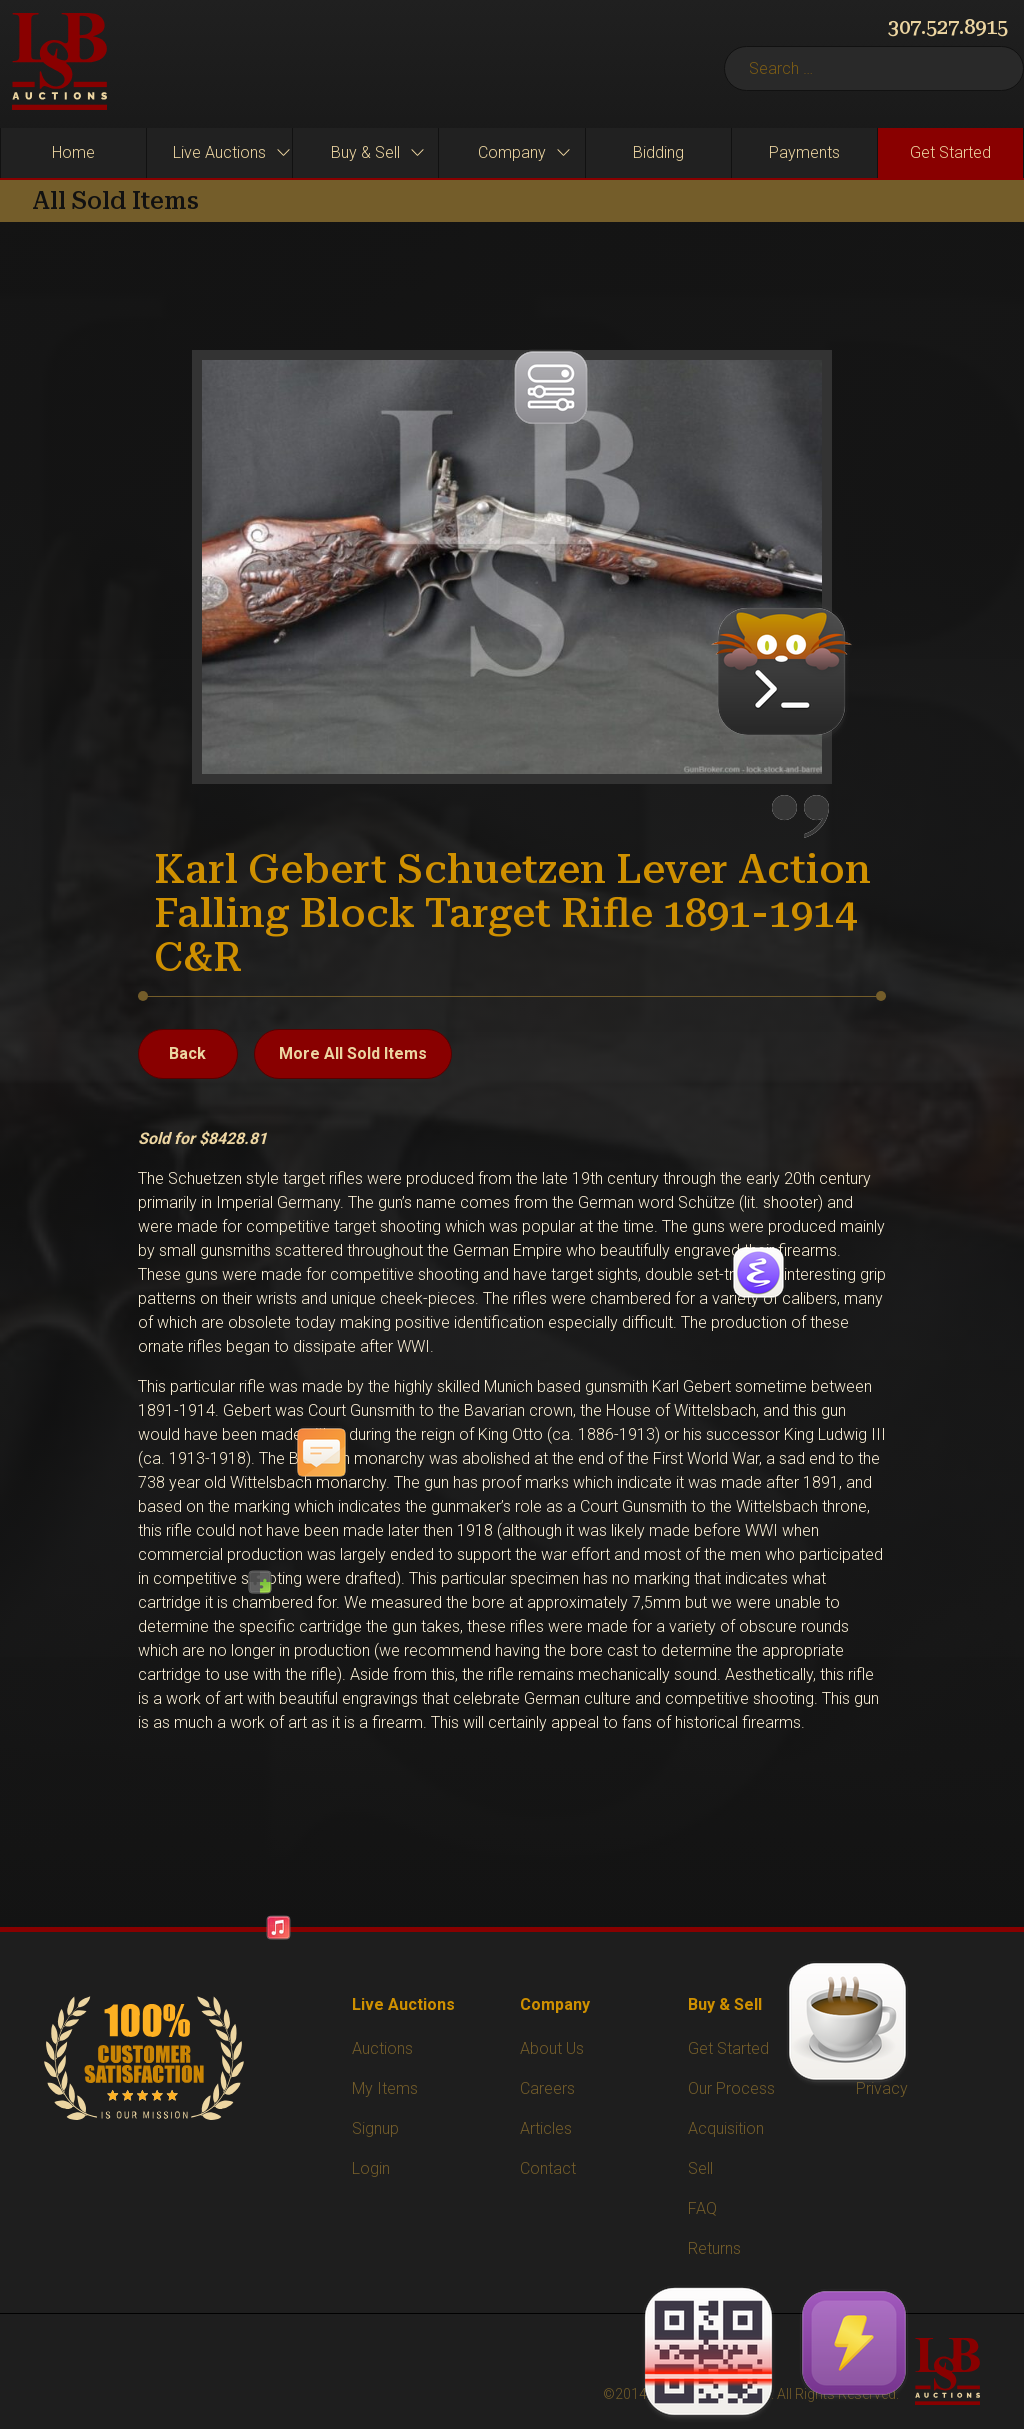  I want to click on open interface design preferences, so click(551, 389).